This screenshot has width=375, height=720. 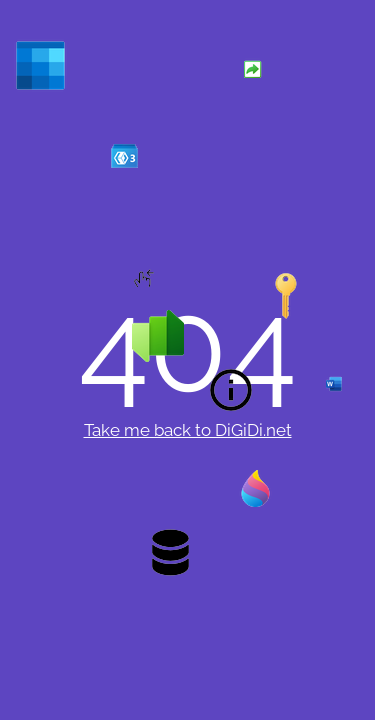 What do you see at coordinates (266, 56) in the screenshot?
I see `indicates a shared file or folder` at bounding box center [266, 56].